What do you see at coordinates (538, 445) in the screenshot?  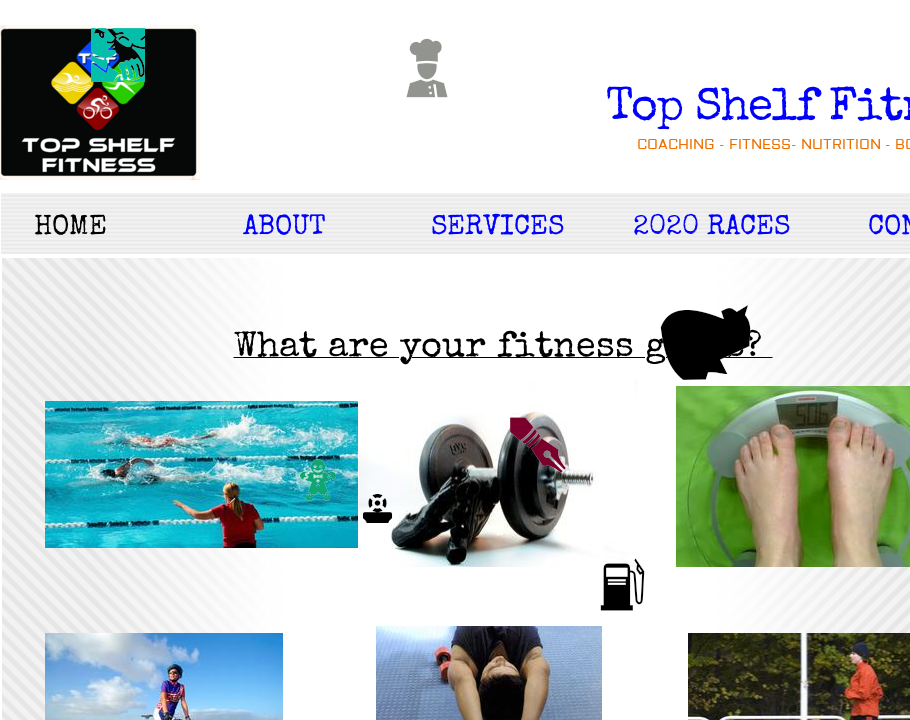 I see `compose a new document or note` at bounding box center [538, 445].